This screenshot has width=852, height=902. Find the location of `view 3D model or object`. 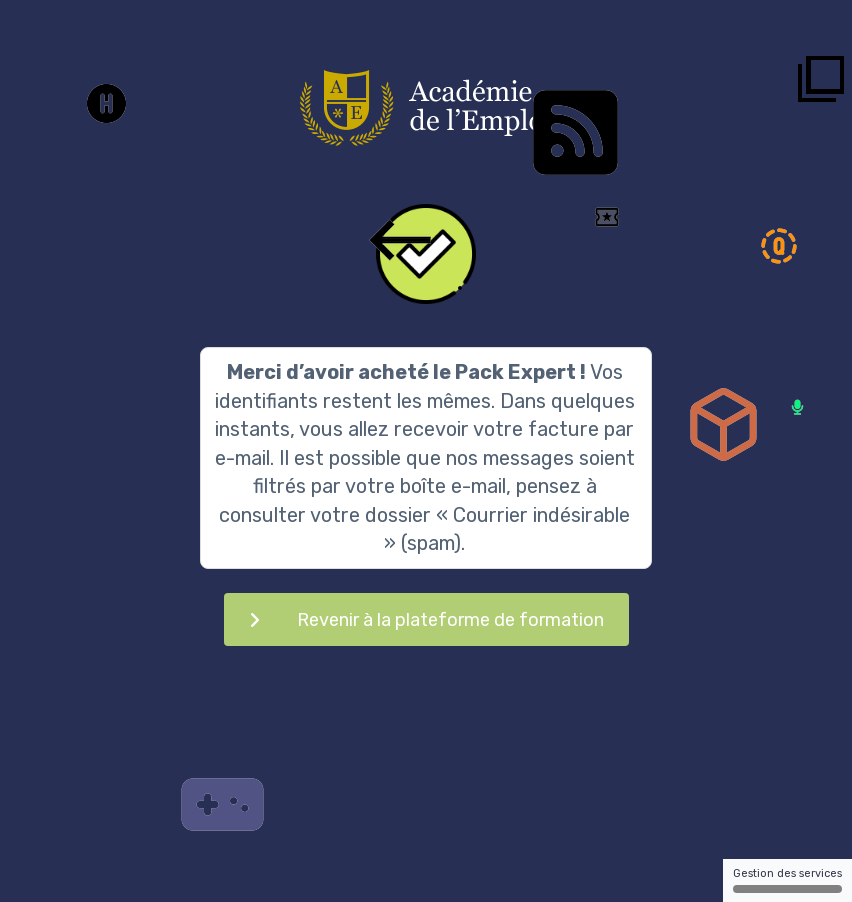

view 3D model or object is located at coordinates (723, 424).